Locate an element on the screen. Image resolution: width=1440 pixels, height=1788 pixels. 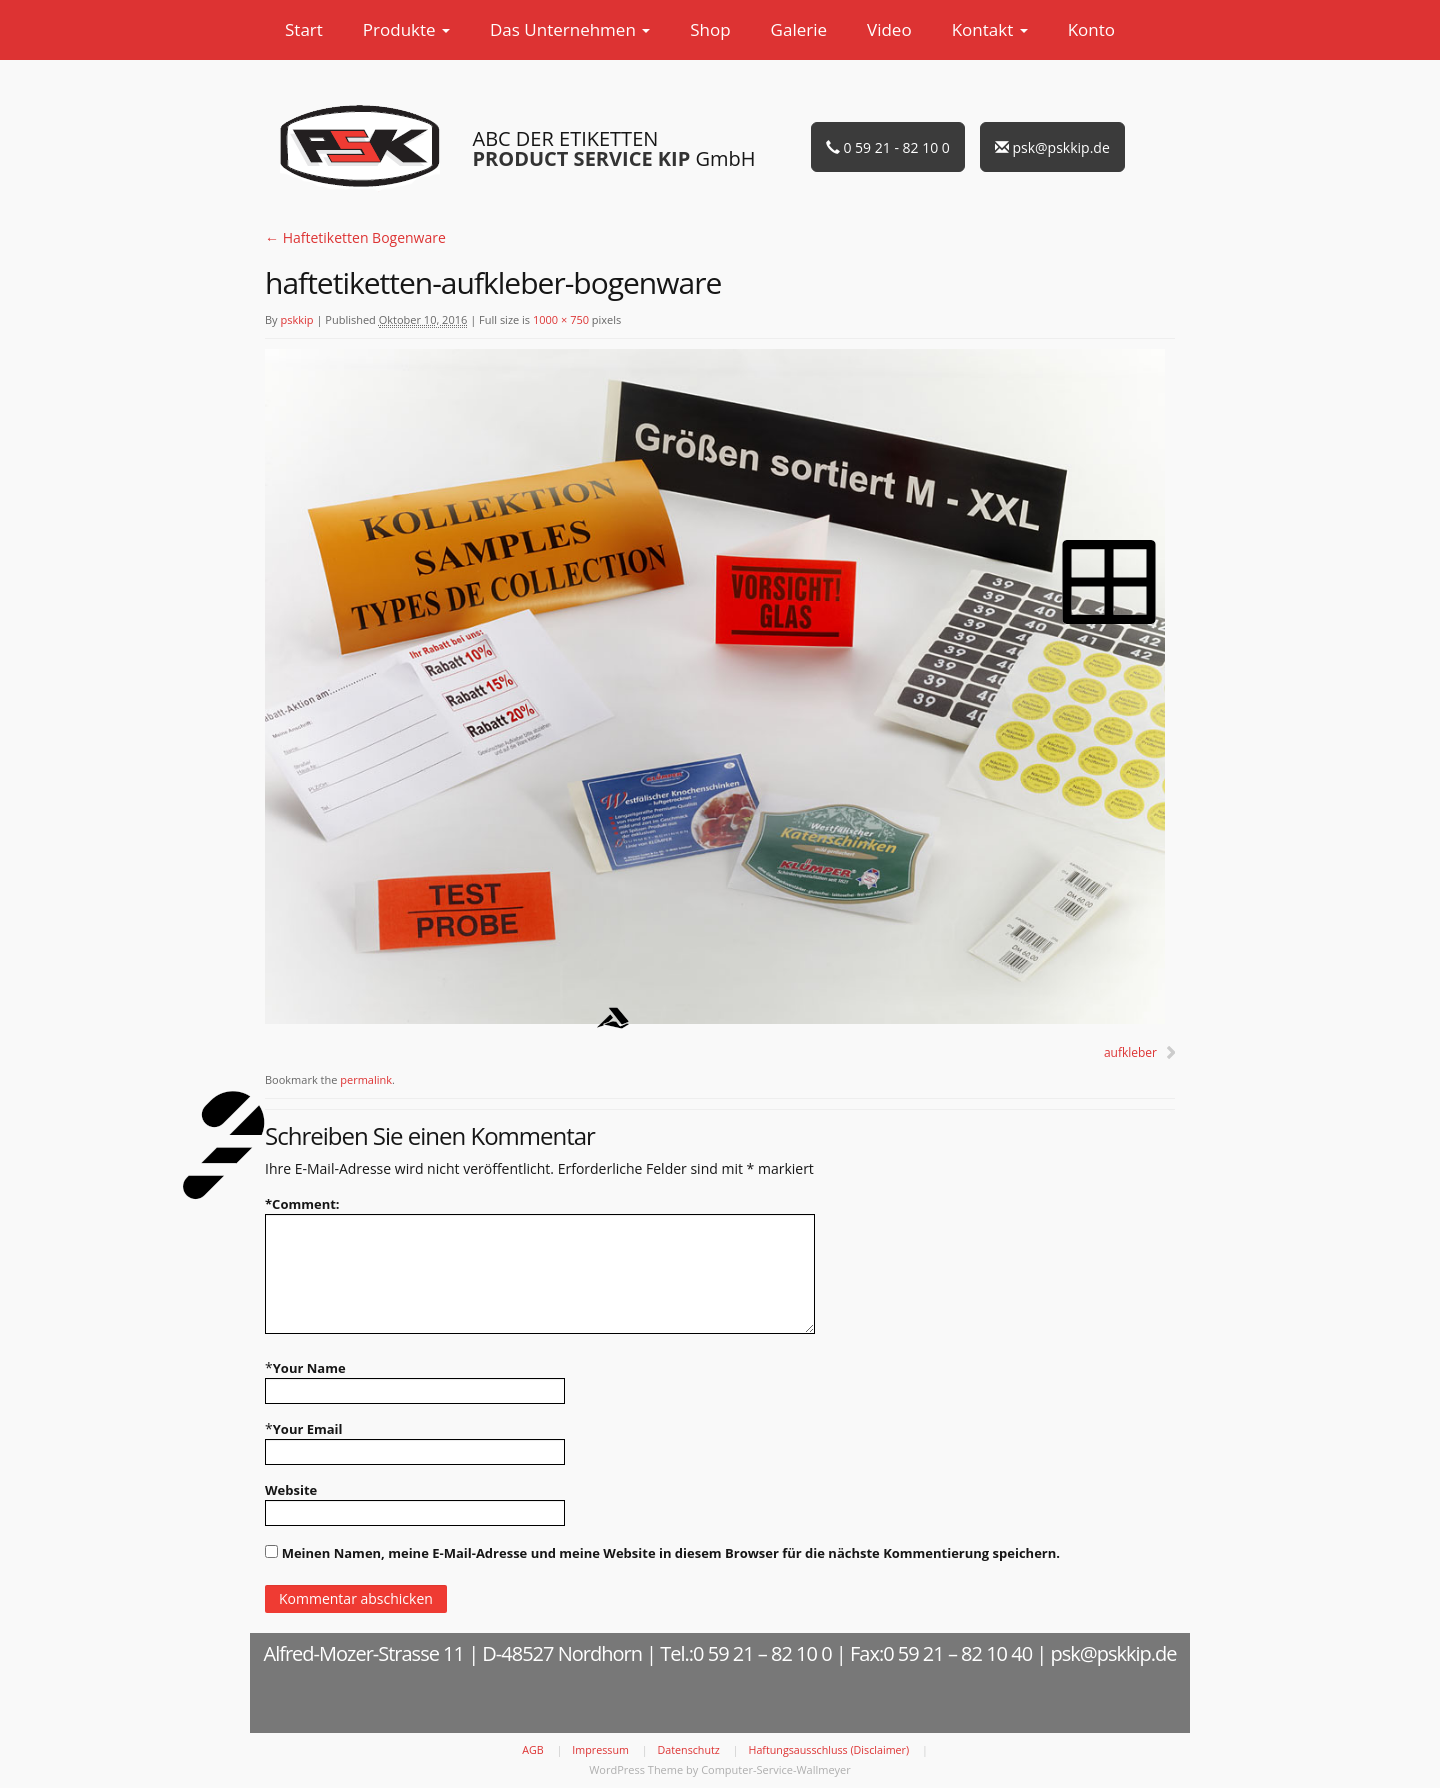
indicates holiday or seasonal content is located at coordinates (220, 1147).